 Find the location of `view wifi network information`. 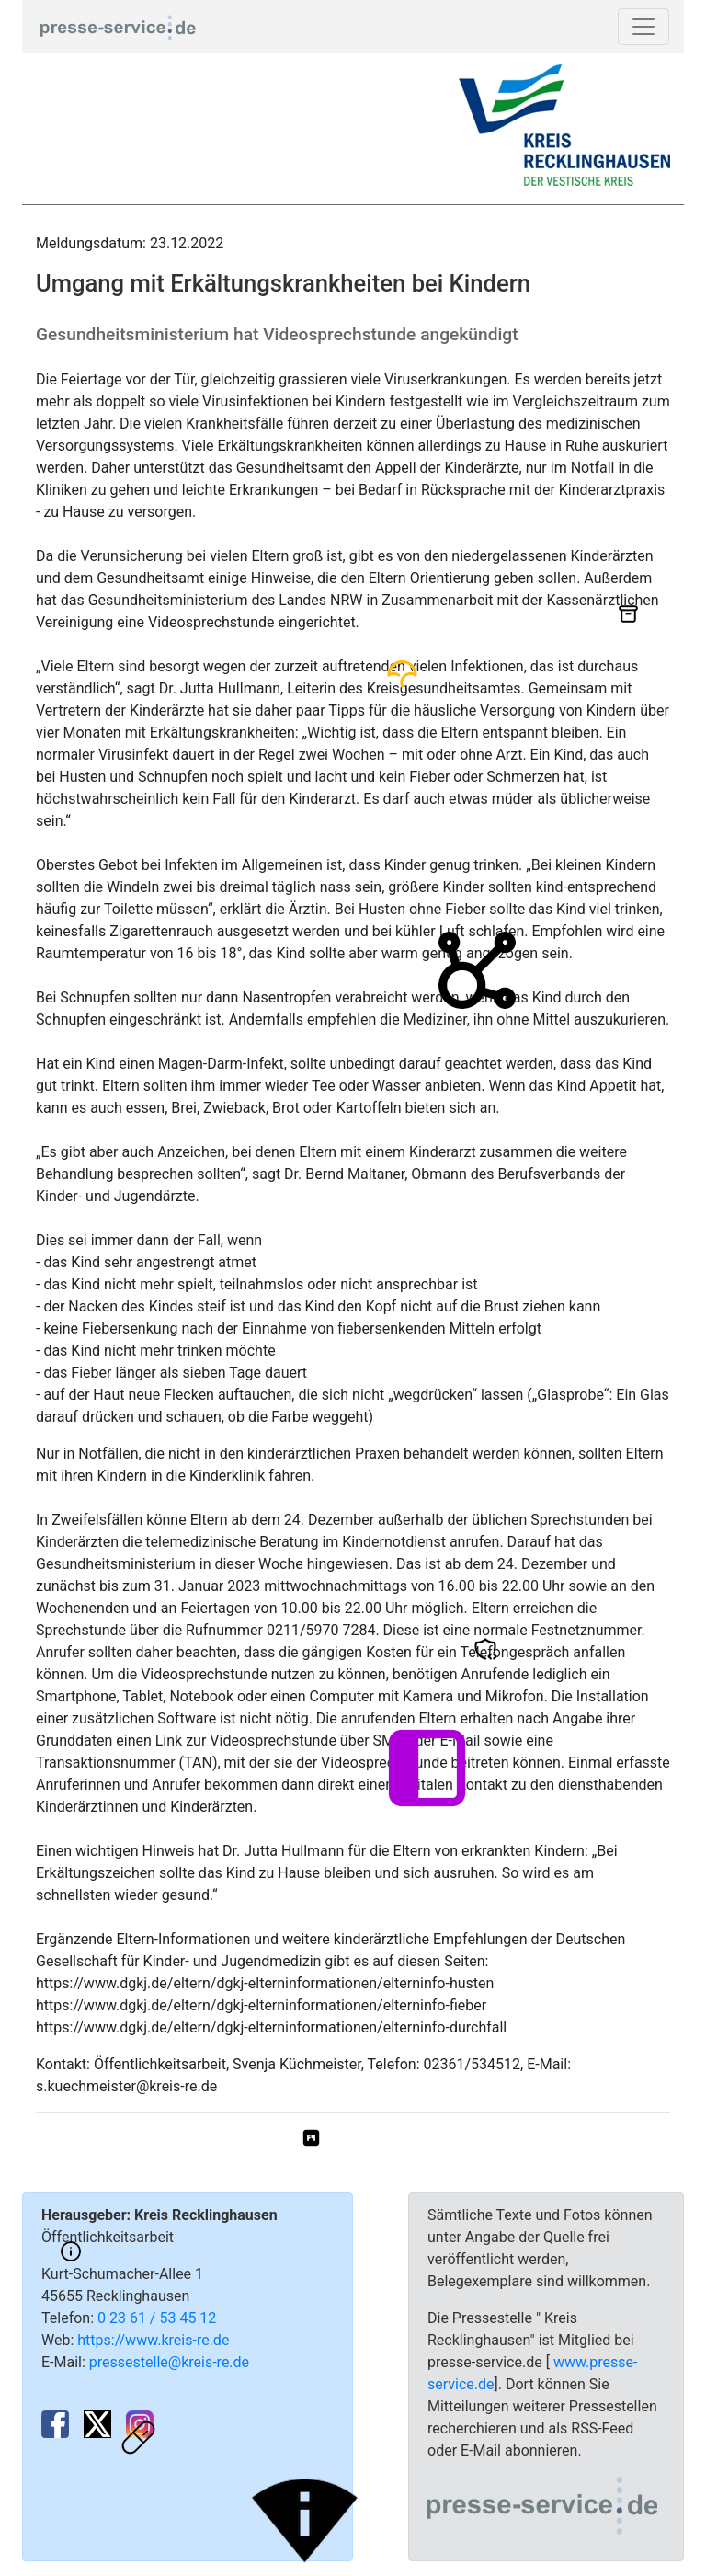

view wifi network information is located at coordinates (304, 2518).